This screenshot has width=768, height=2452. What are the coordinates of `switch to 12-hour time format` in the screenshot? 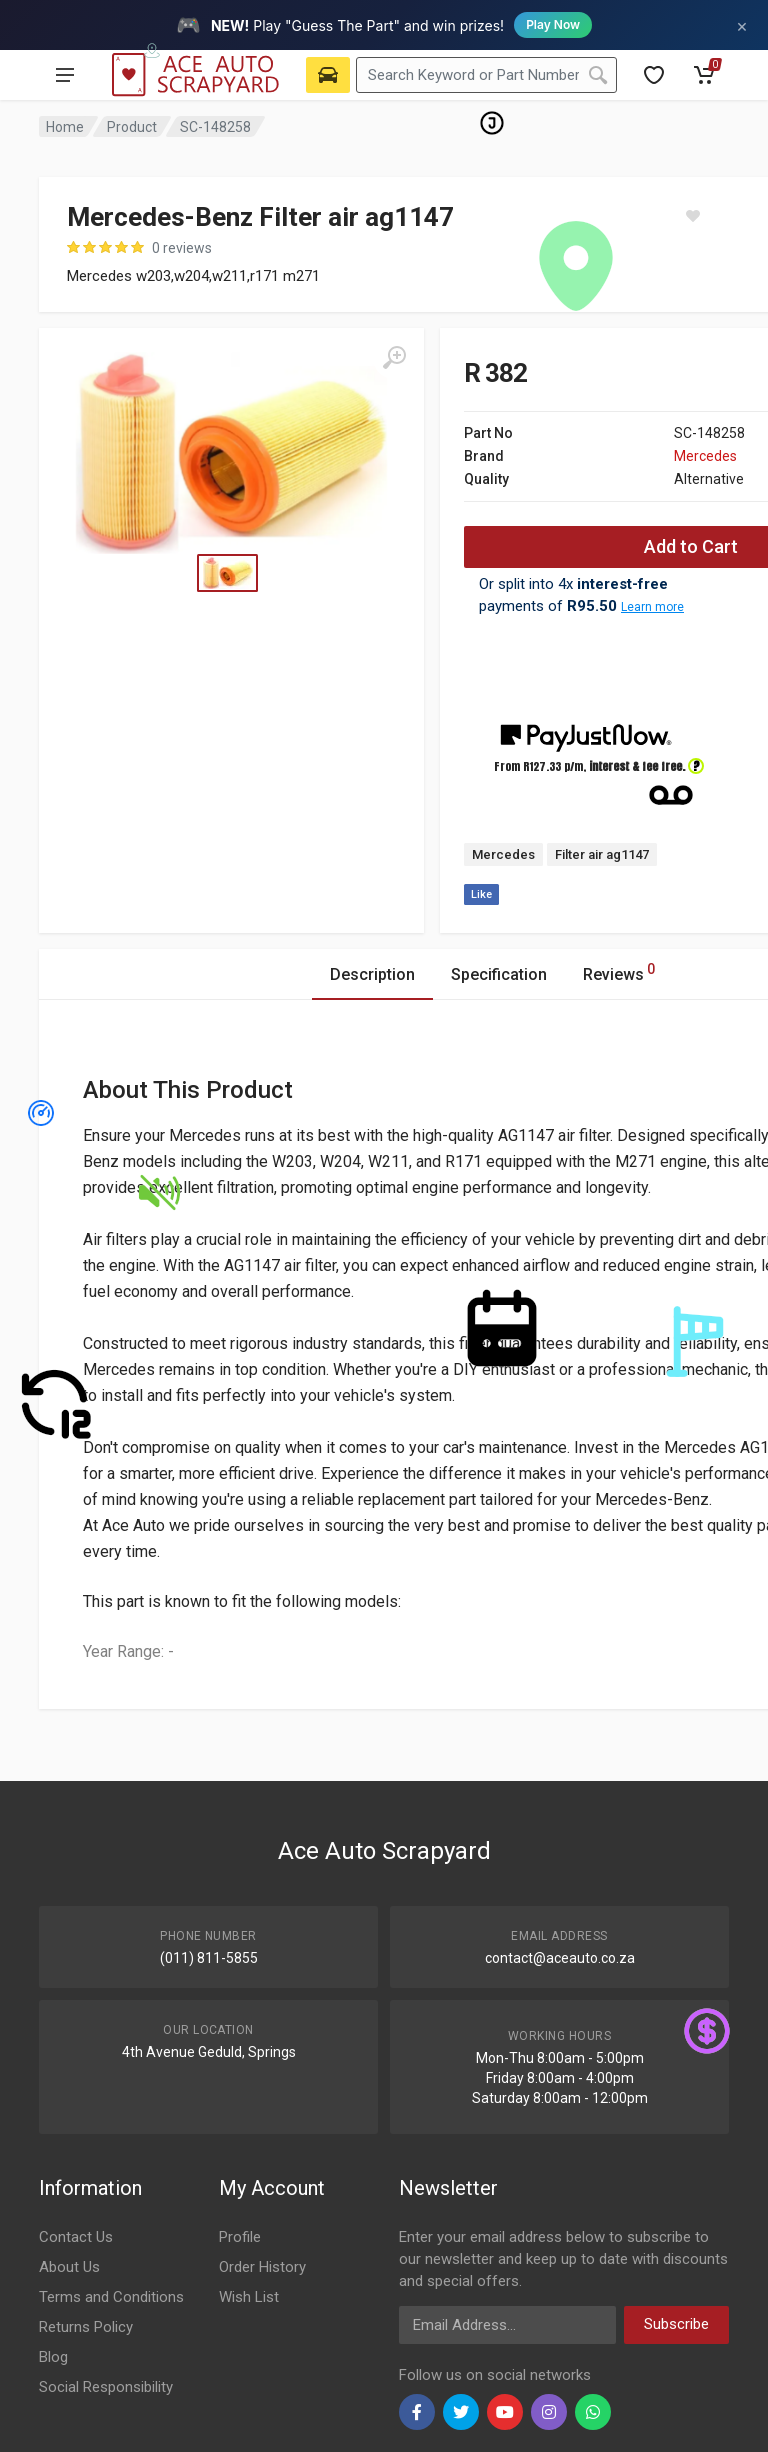 It's located at (54, 1402).